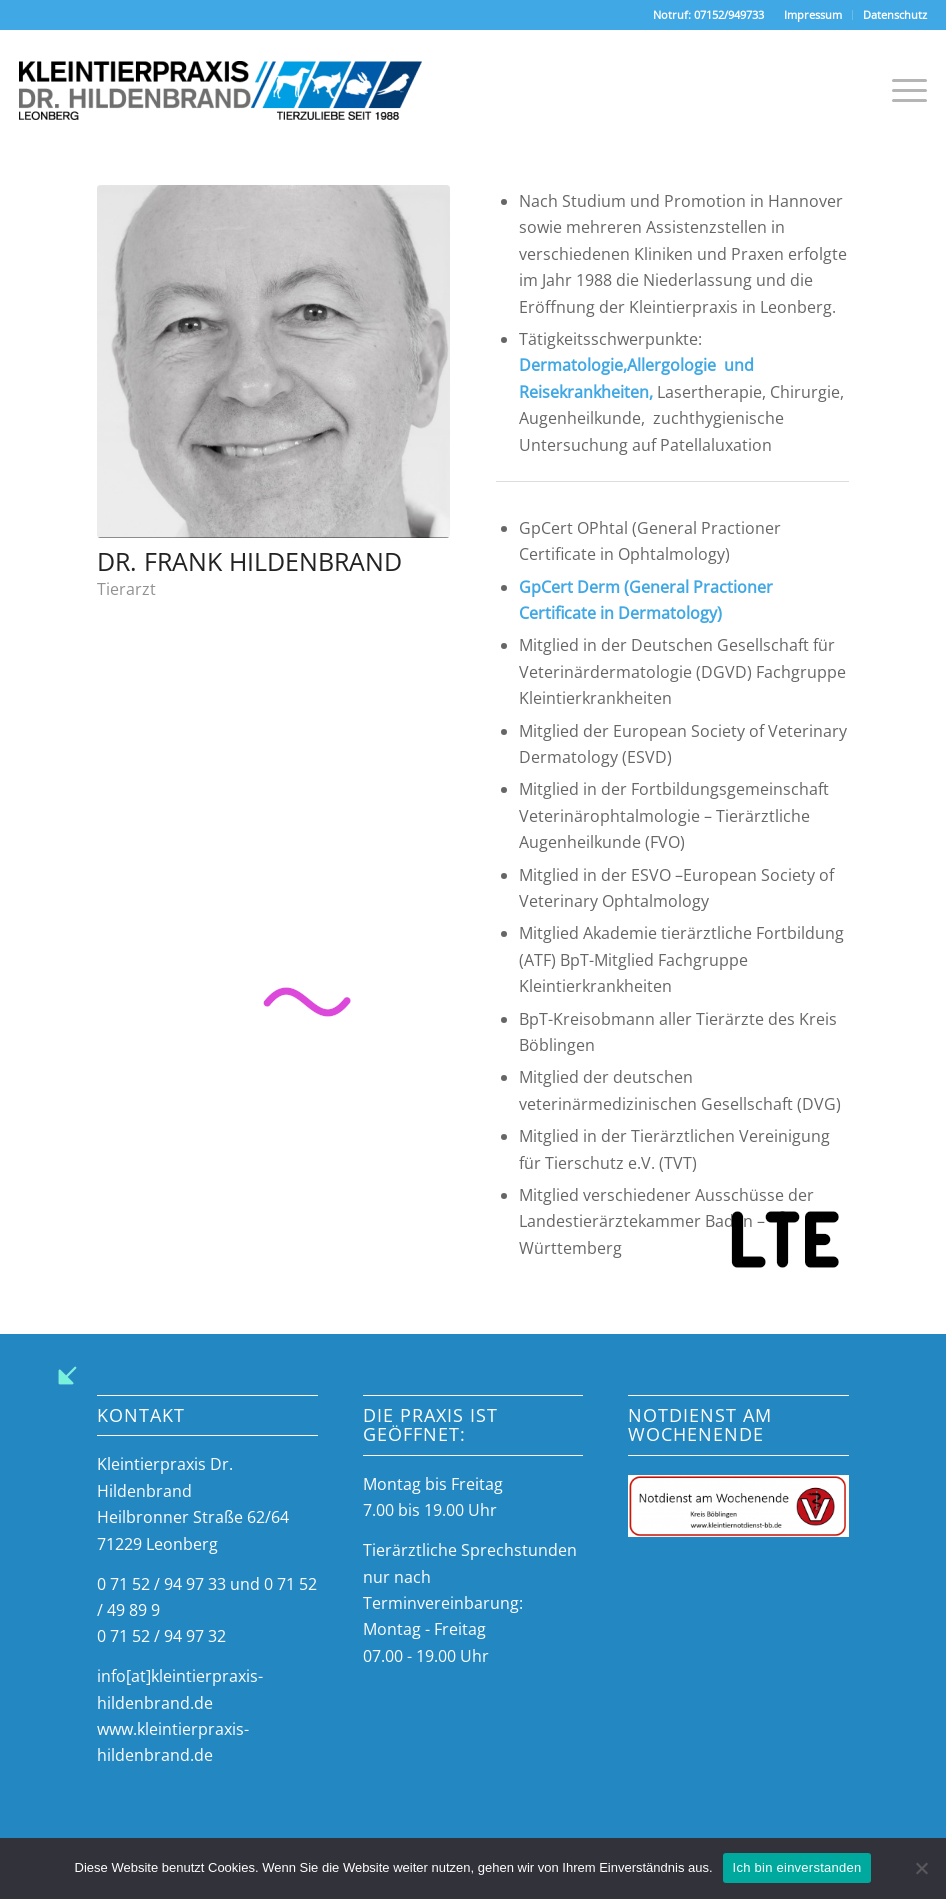 This screenshot has height=1899, width=946. I want to click on navigate to the bottom-left corner, so click(67, 1375).